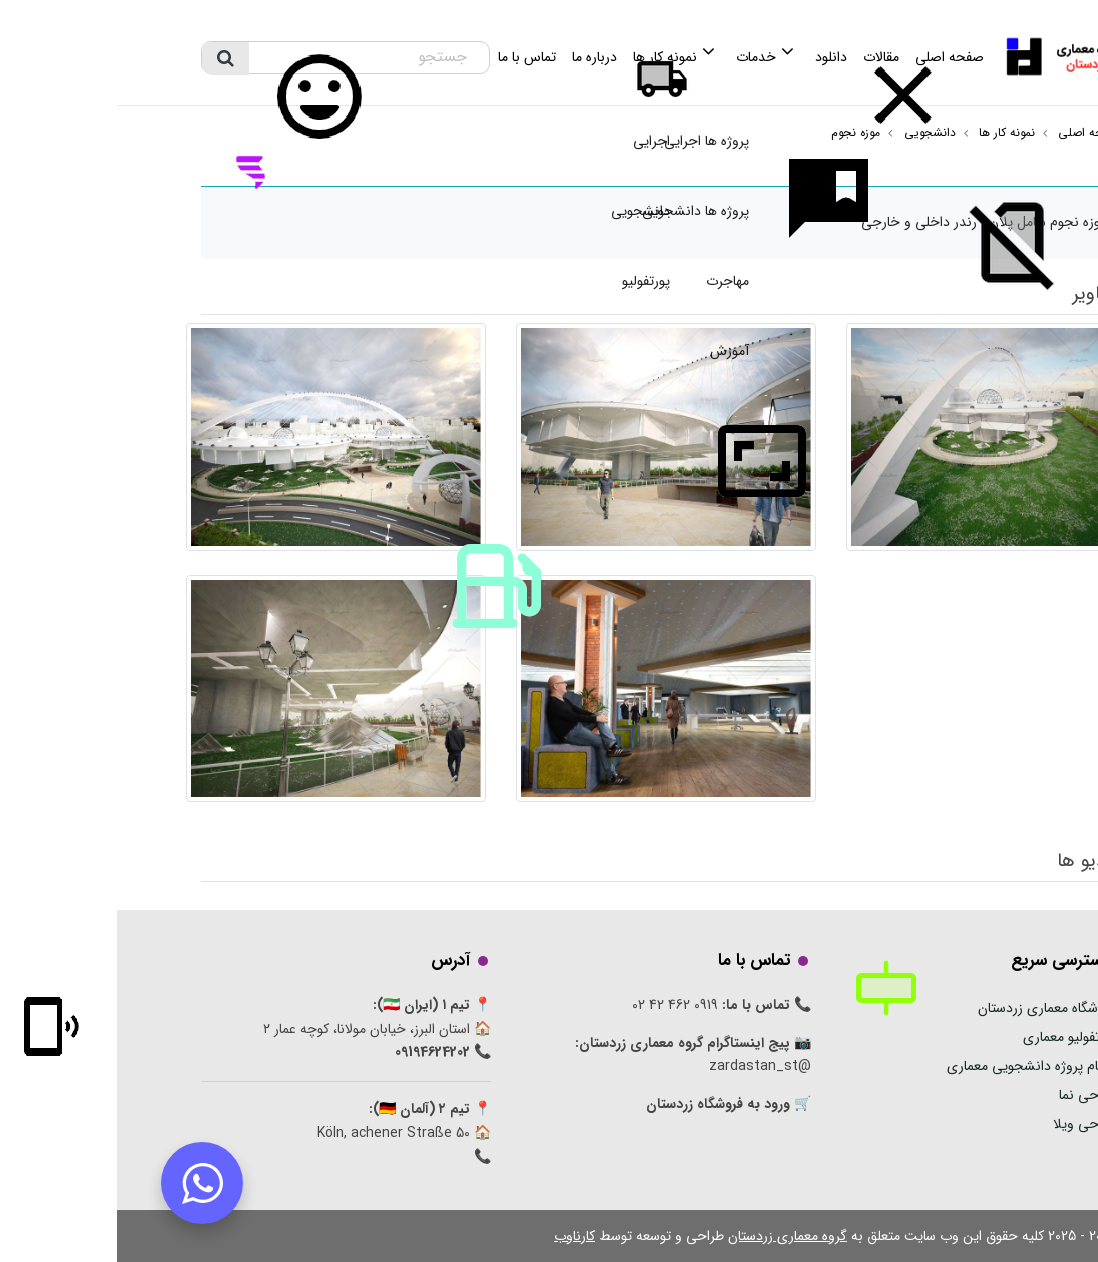 The width and height of the screenshot is (1098, 1262). I want to click on adjust aspect ratio settings, so click(762, 461).